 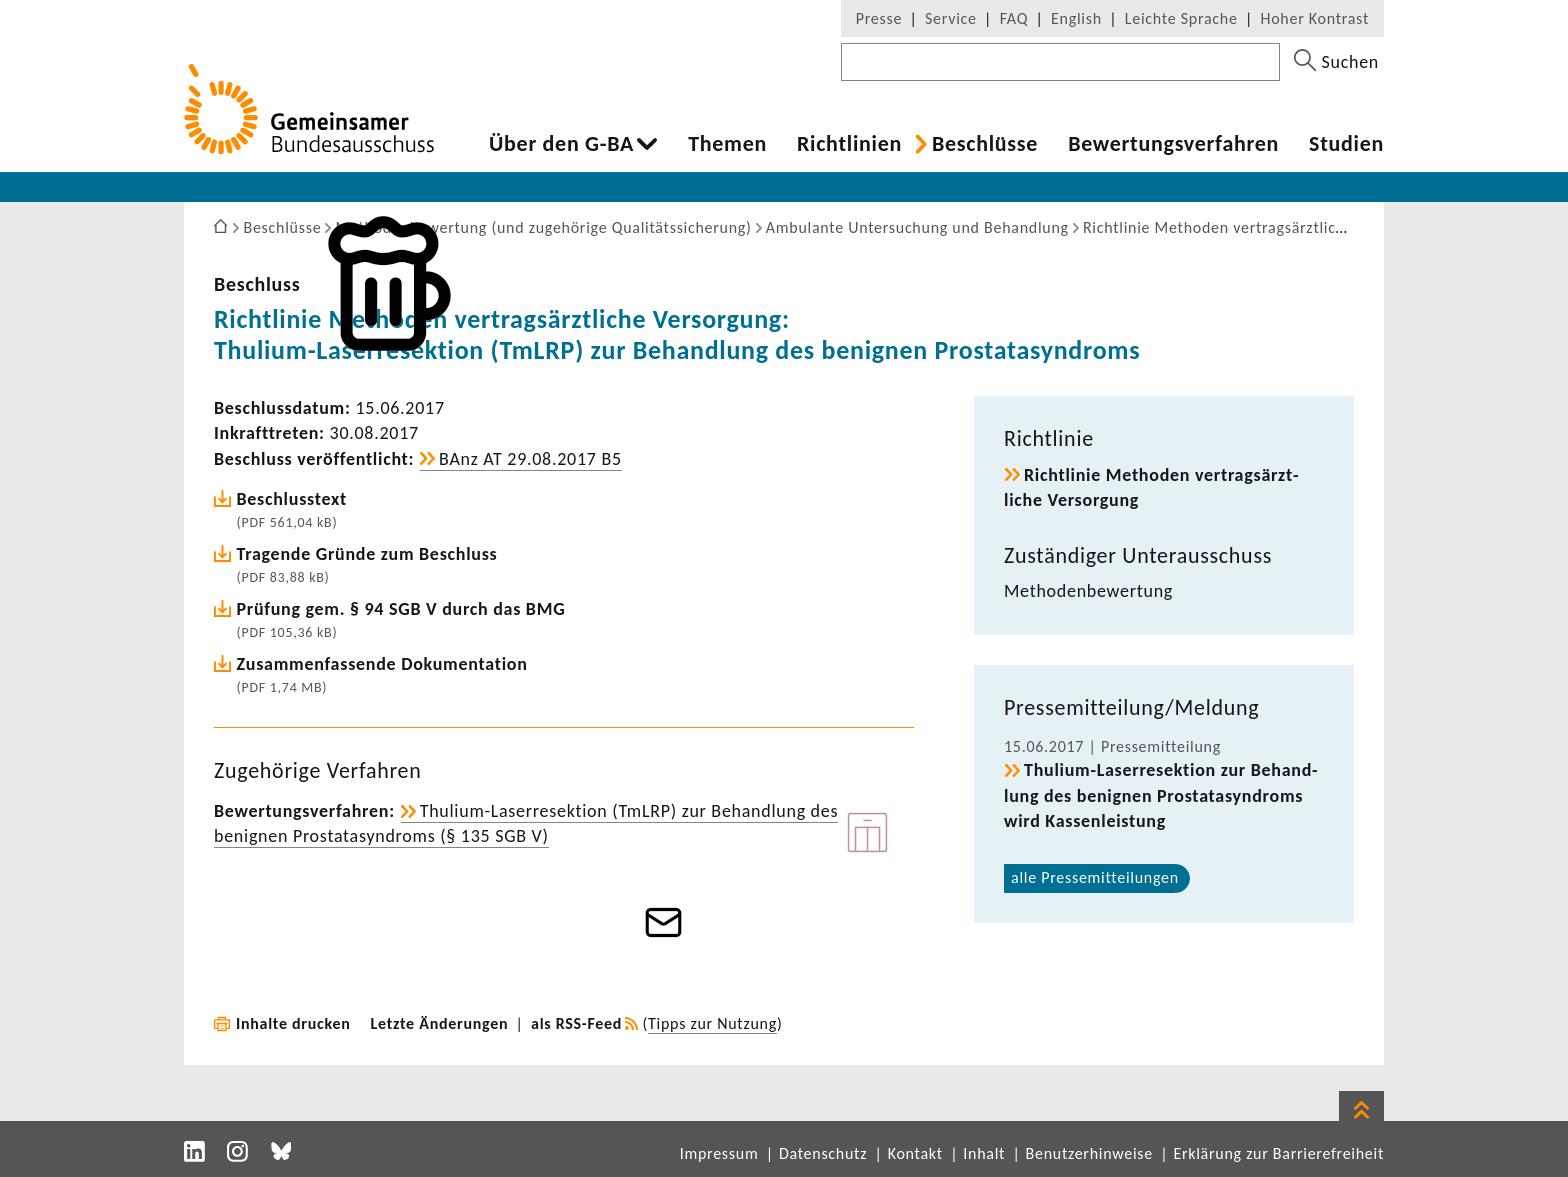 I want to click on open your email inbox, so click(x=663, y=922).